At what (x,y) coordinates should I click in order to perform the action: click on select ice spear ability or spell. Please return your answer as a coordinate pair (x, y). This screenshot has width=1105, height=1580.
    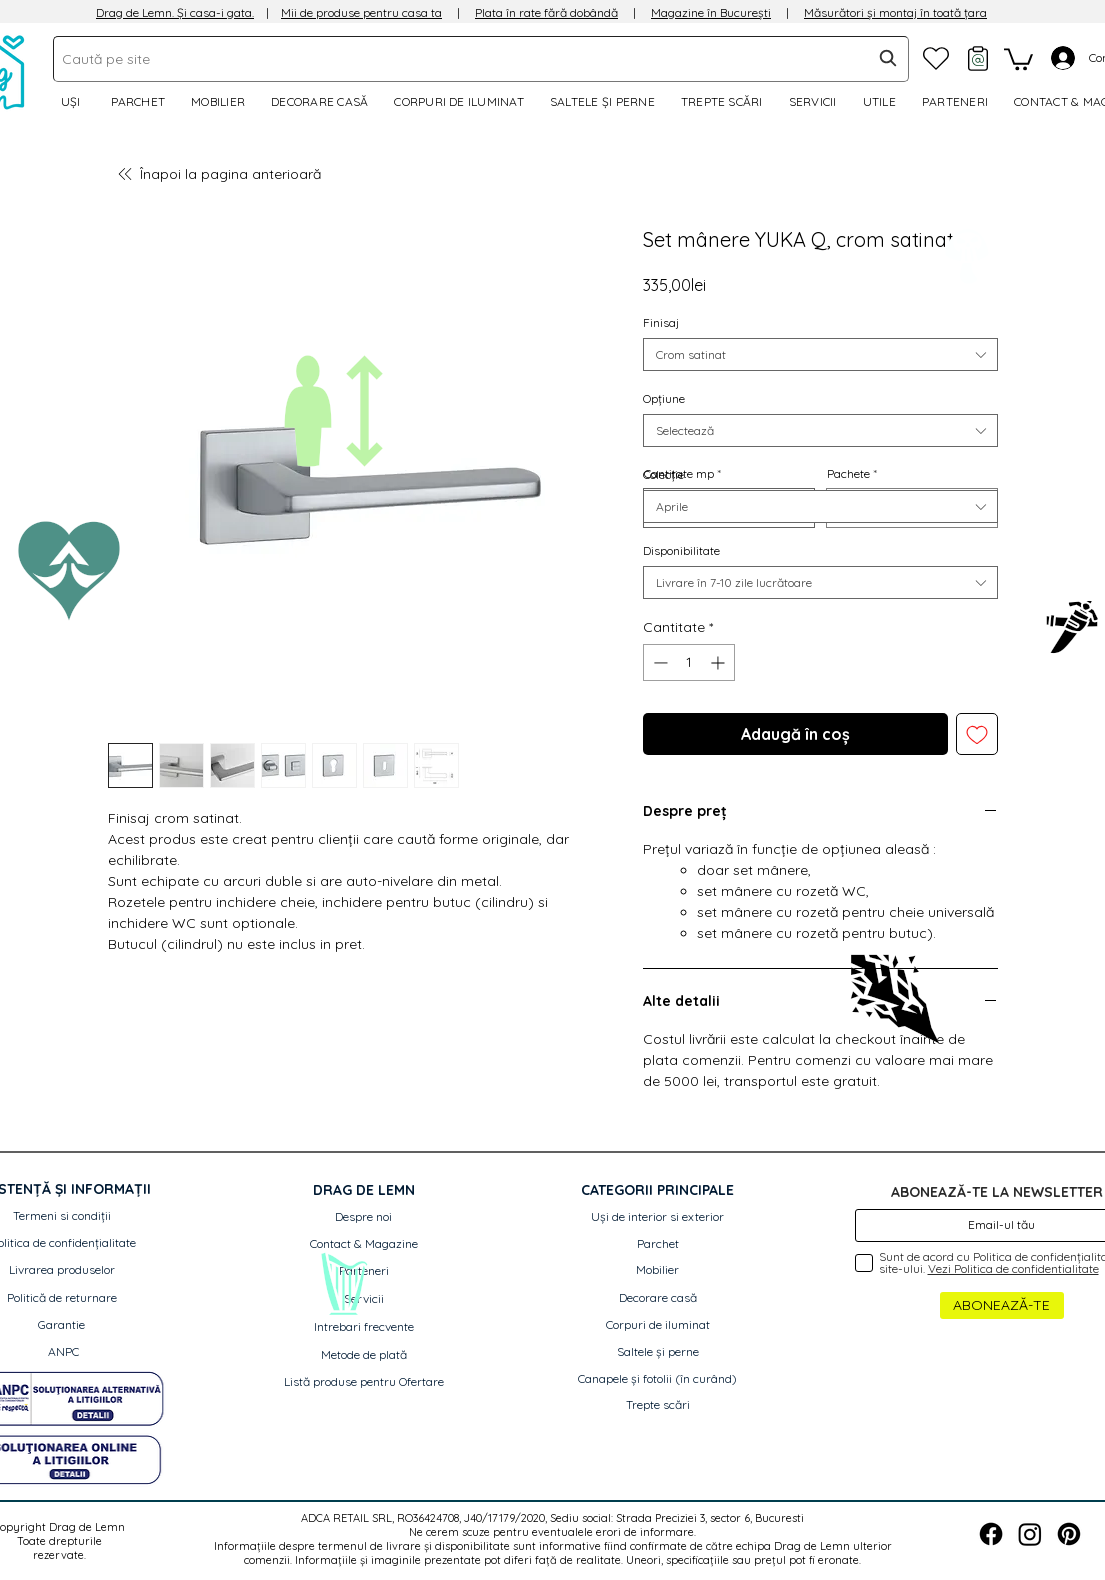
    Looking at the image, I should click on (894, 998).